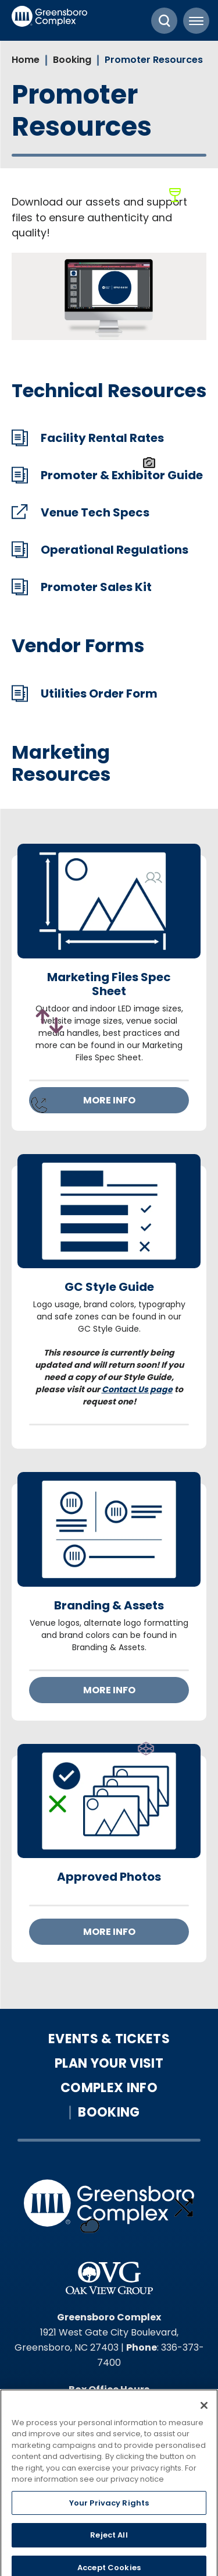 This screenshot has width=218, height=2576. Describe the element at coordinates (146, 1749) in the screenshot. I see `open codepen profile or projects` at that location.